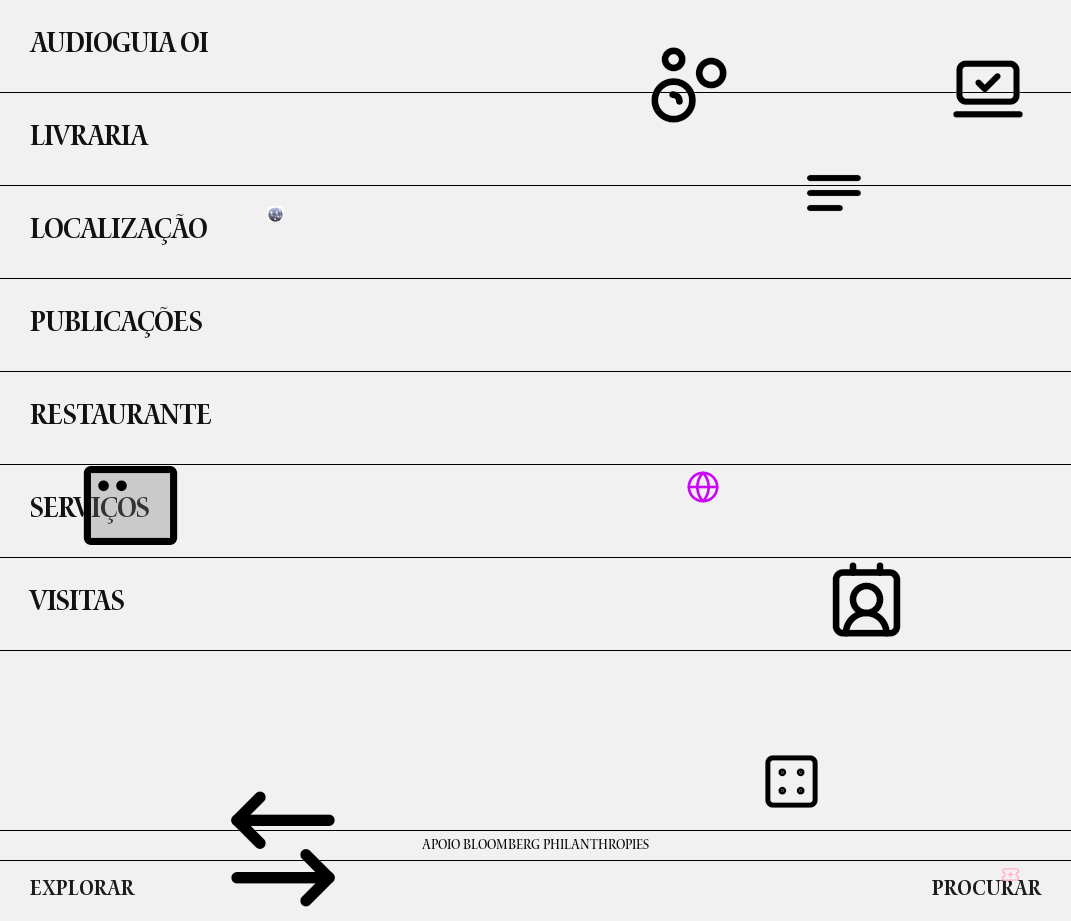 This screenshot has height=921, width=1071. I want to click on randomize or shuffle content, so click(791, 781).